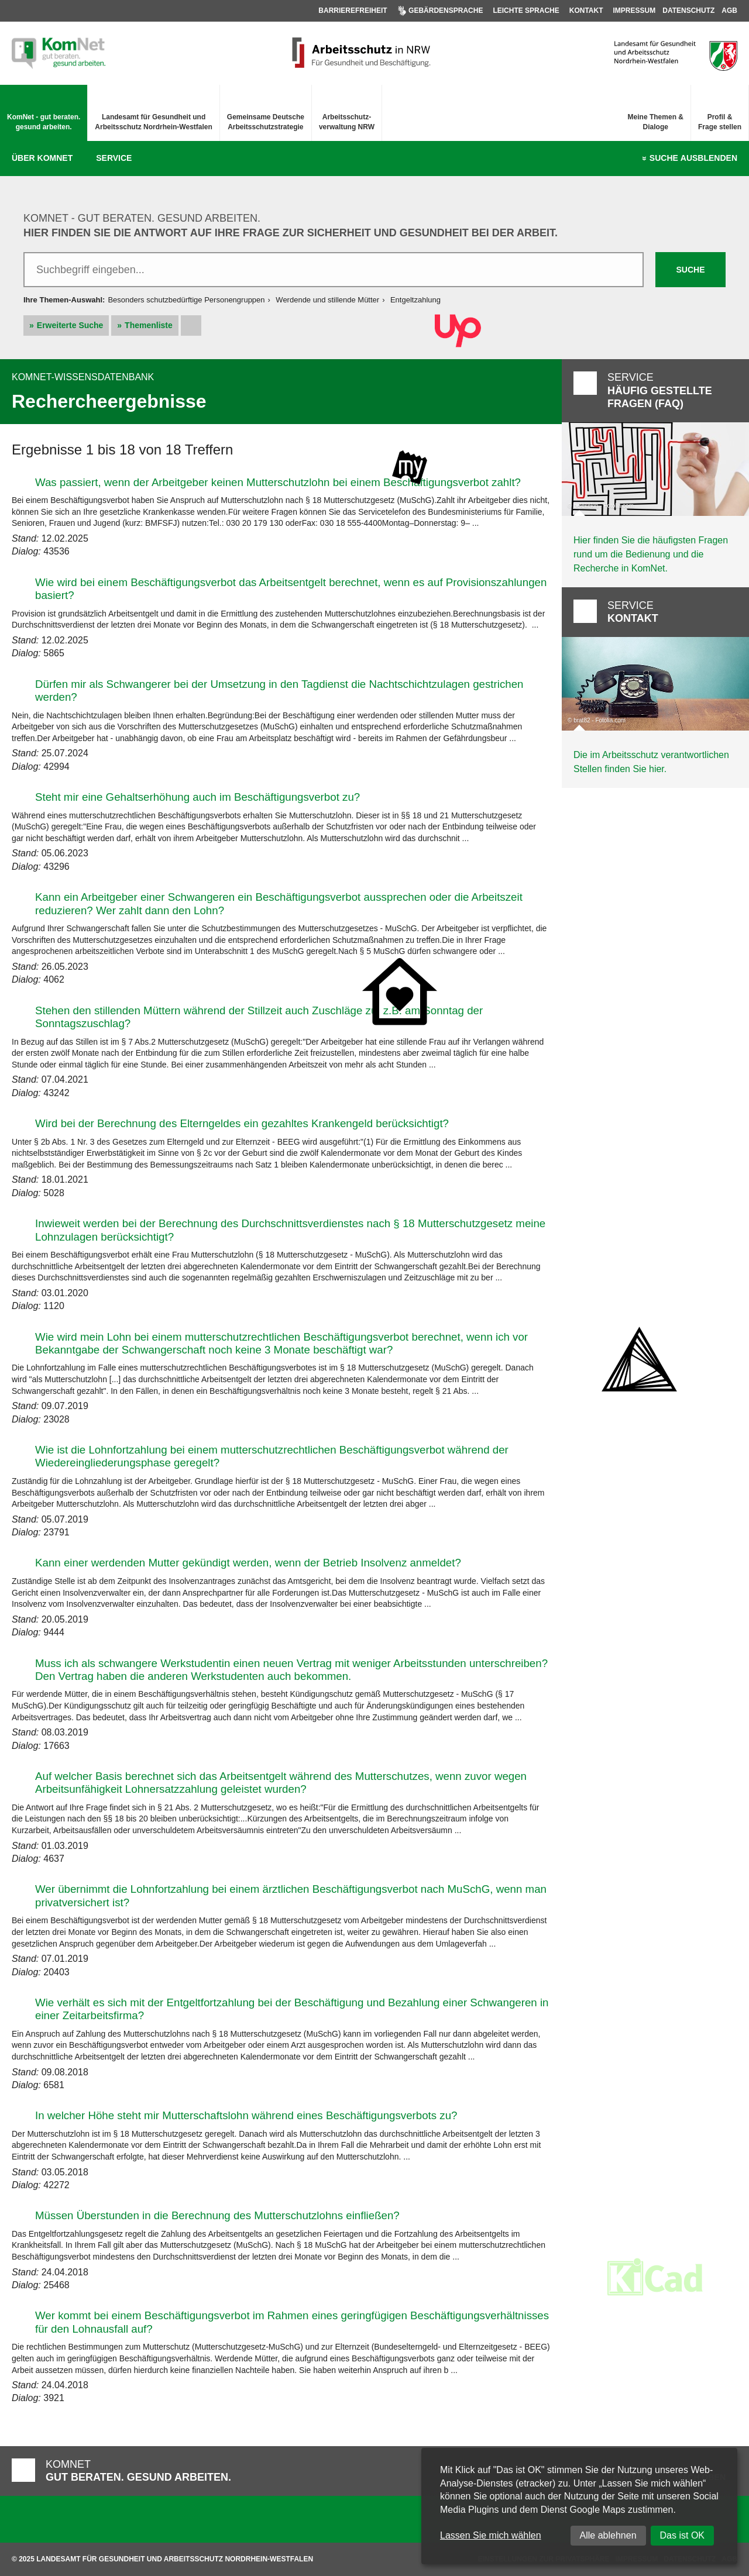 The image size is (749, 2576). I want to click on open the Upwork app, so click(458, 330).